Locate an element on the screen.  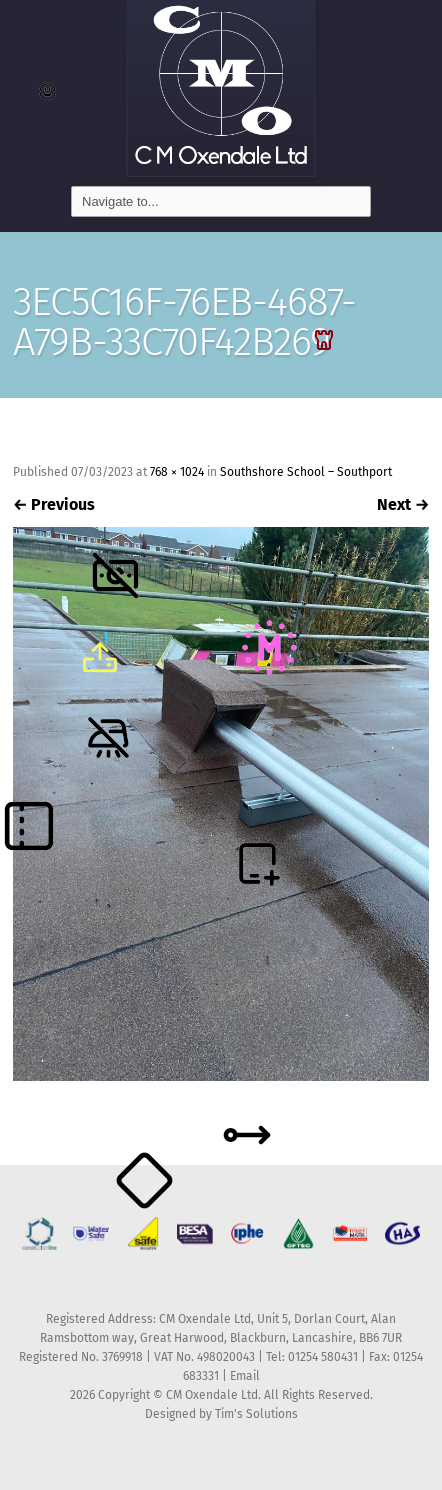
insert a grinning emoji into your message is located at coordinates (47, 91).